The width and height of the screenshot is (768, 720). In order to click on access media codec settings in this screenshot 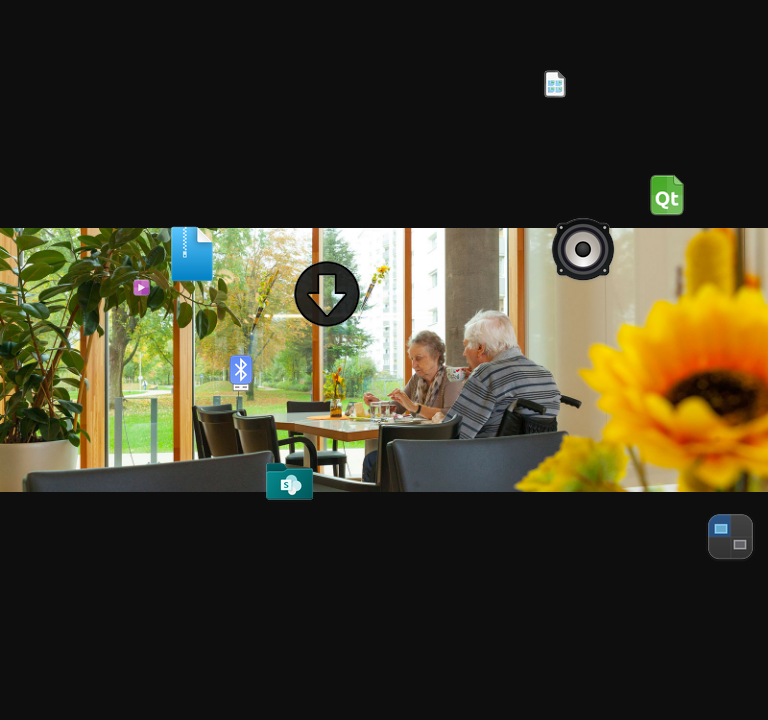, I will do `click(141, 287)`.